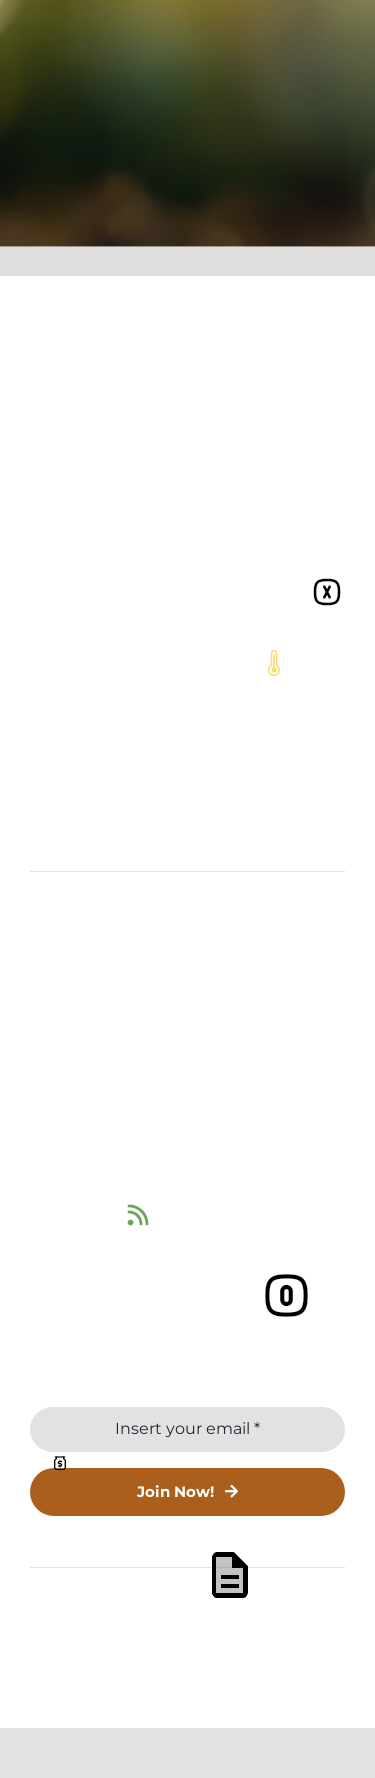 This screenshot has height=1778, width=375. Describe the element at coordinates (274, 663) in the screenshot. I see `view current temperature` at that location.